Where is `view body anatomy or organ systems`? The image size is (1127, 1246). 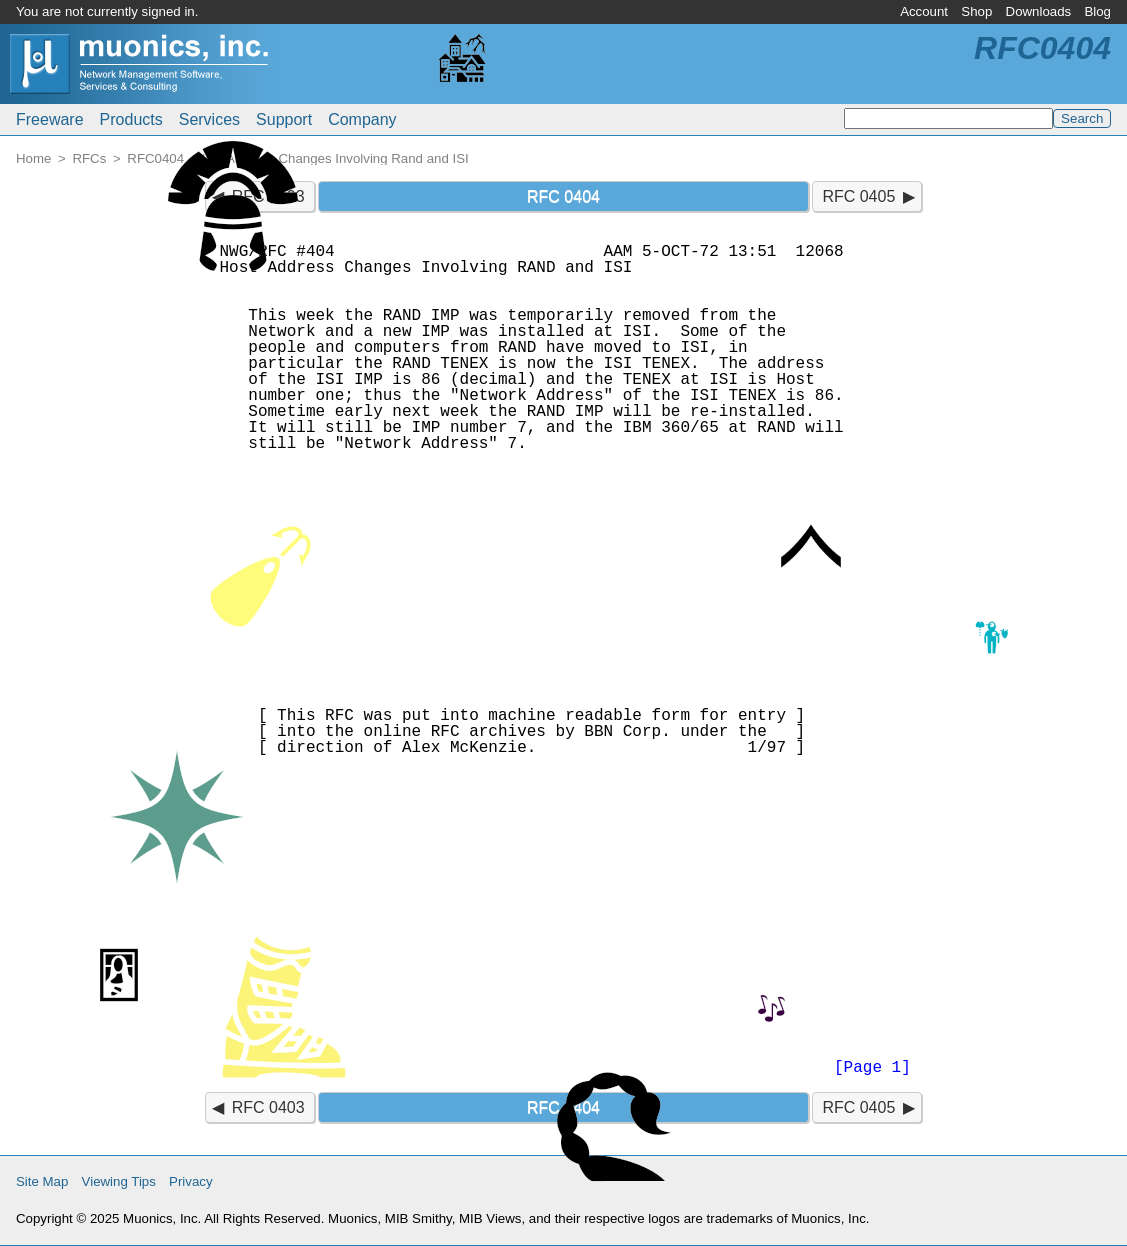 view body anatomy or organ systems is located at coordinates (991, 637).